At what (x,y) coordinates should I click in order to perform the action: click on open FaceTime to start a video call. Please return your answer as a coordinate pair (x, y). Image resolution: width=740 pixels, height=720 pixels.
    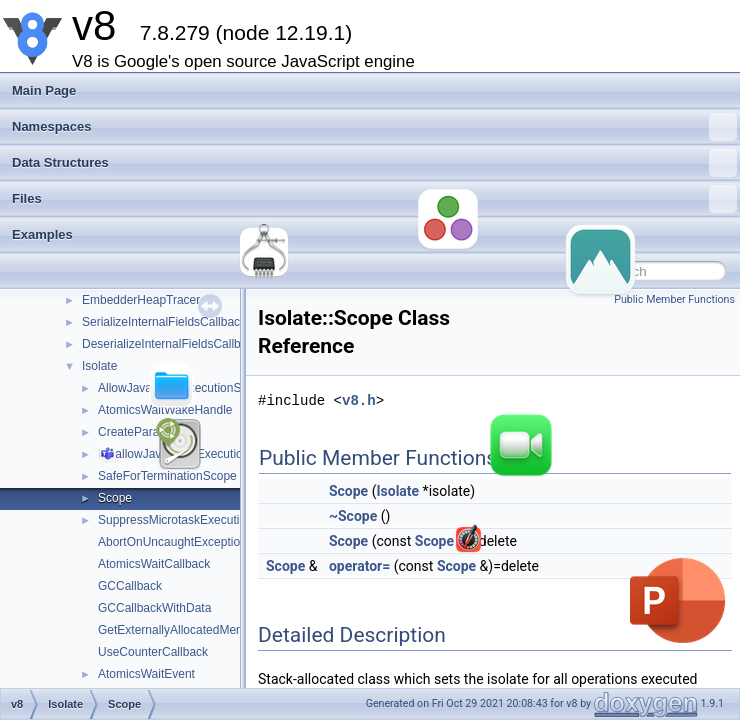
    Looking at the image, I should click on (521, 445).